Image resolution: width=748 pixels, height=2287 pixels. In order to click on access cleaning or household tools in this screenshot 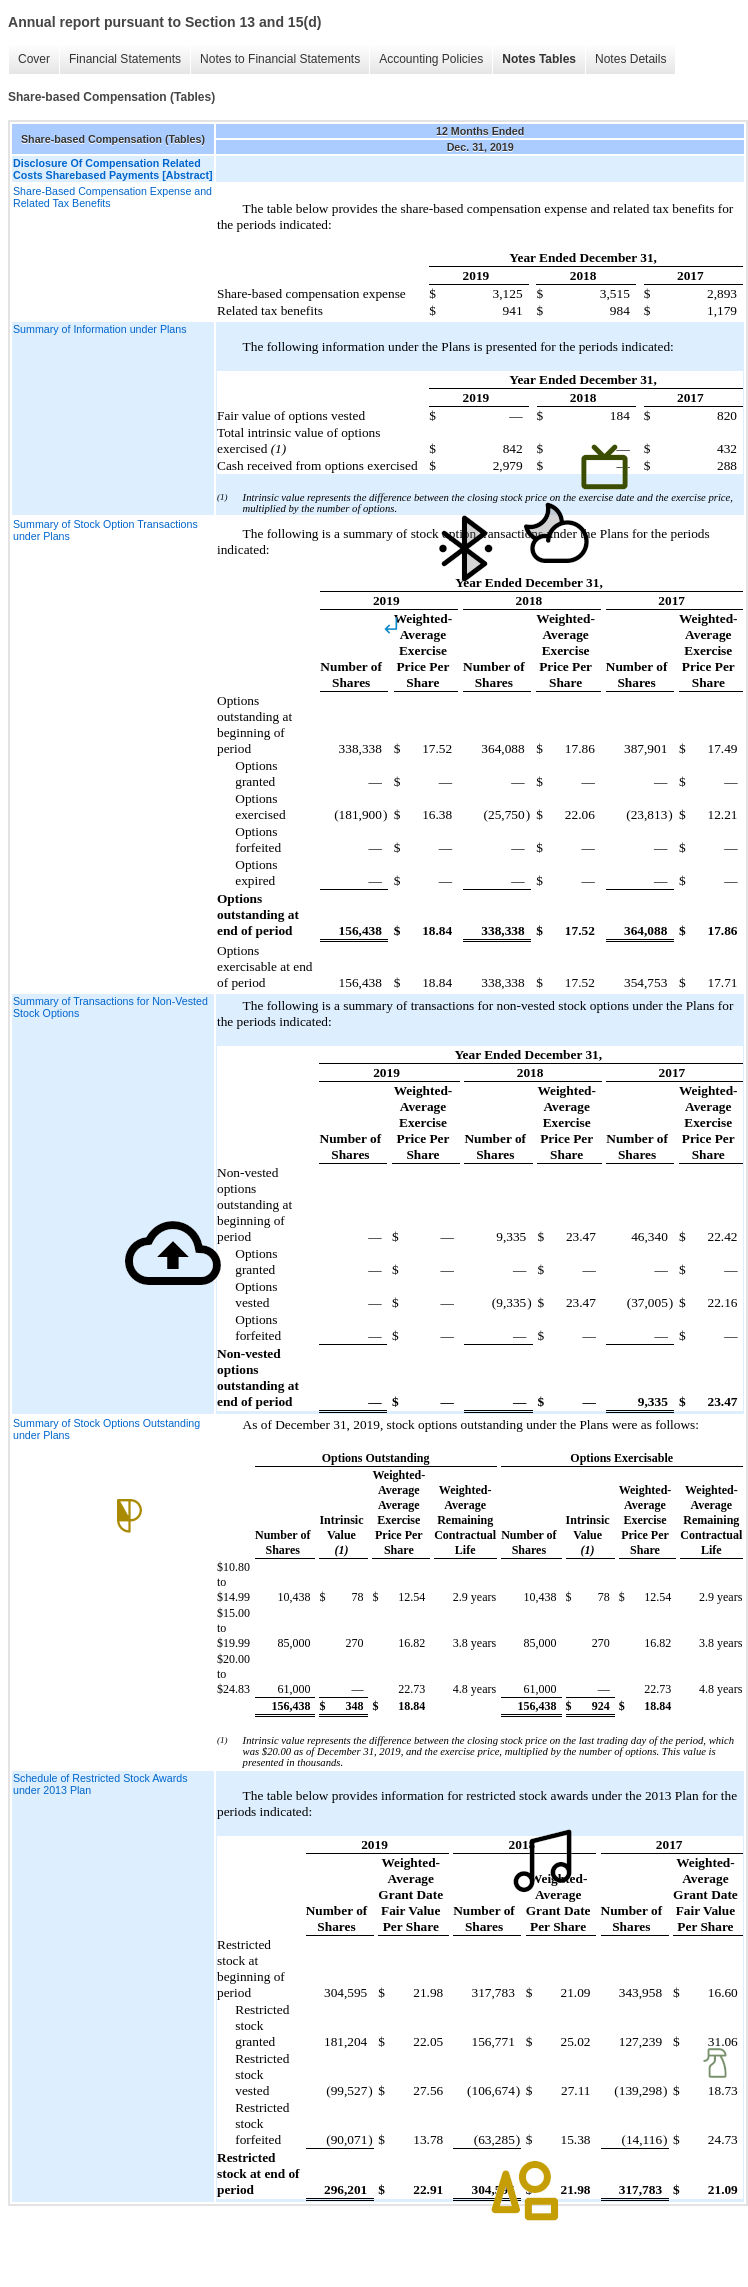, I will do `click(716, 2063)`.